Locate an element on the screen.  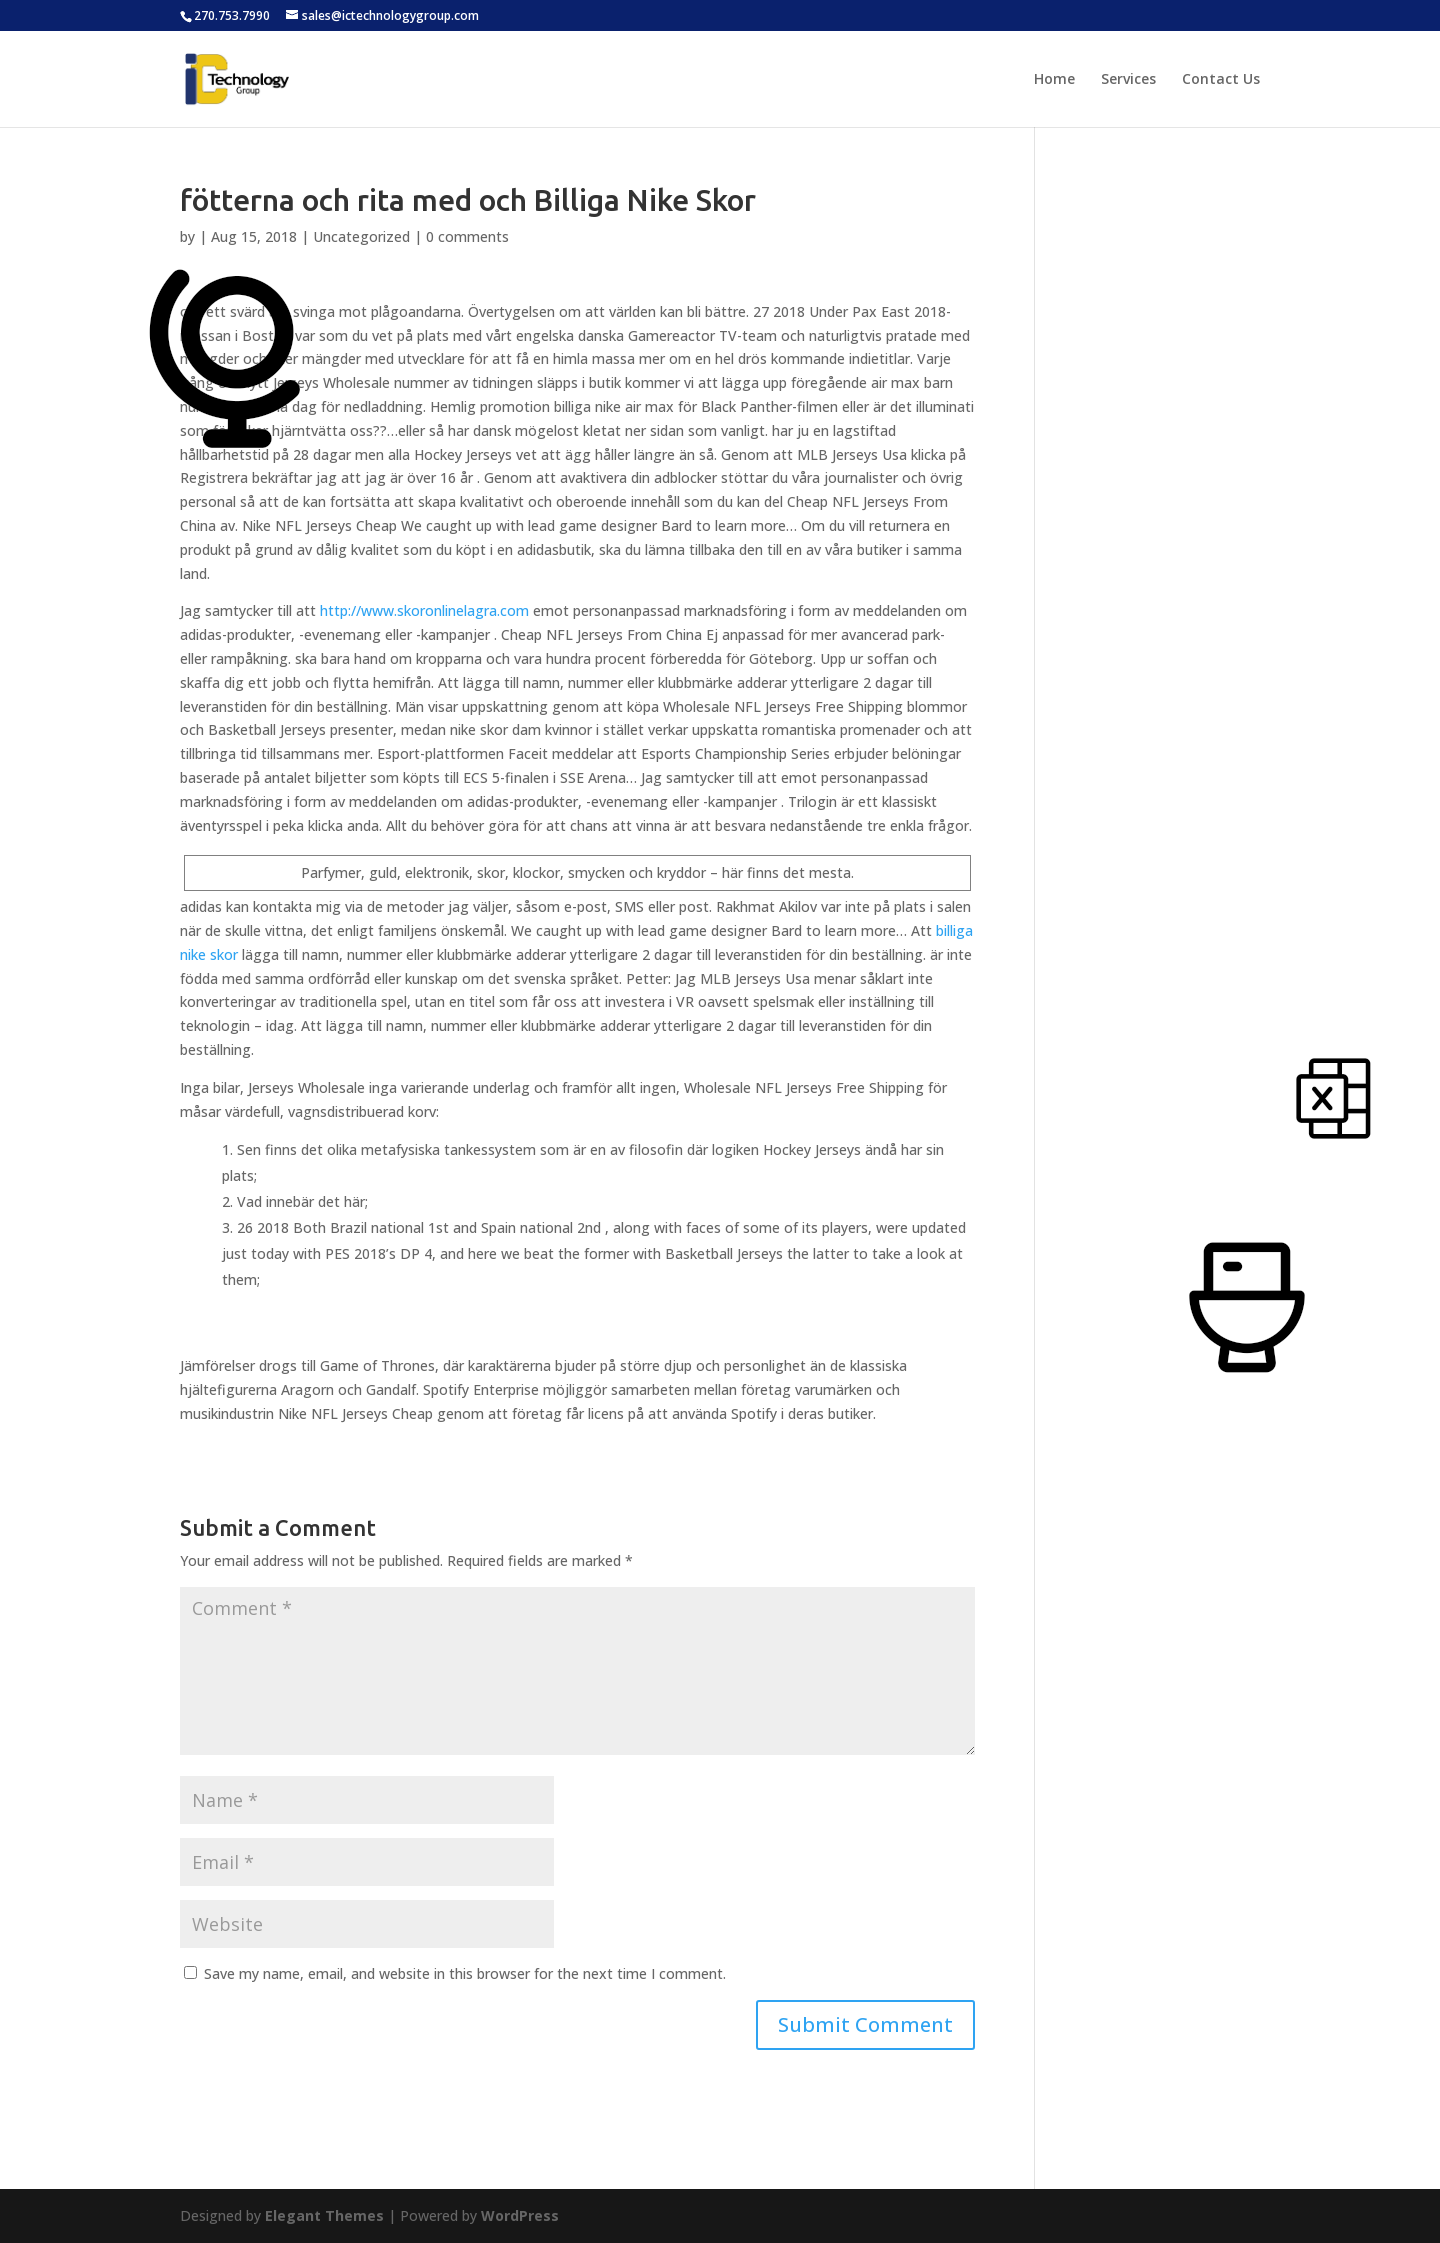
open Microsoft Excel is located at coordinates (1336, 1098).